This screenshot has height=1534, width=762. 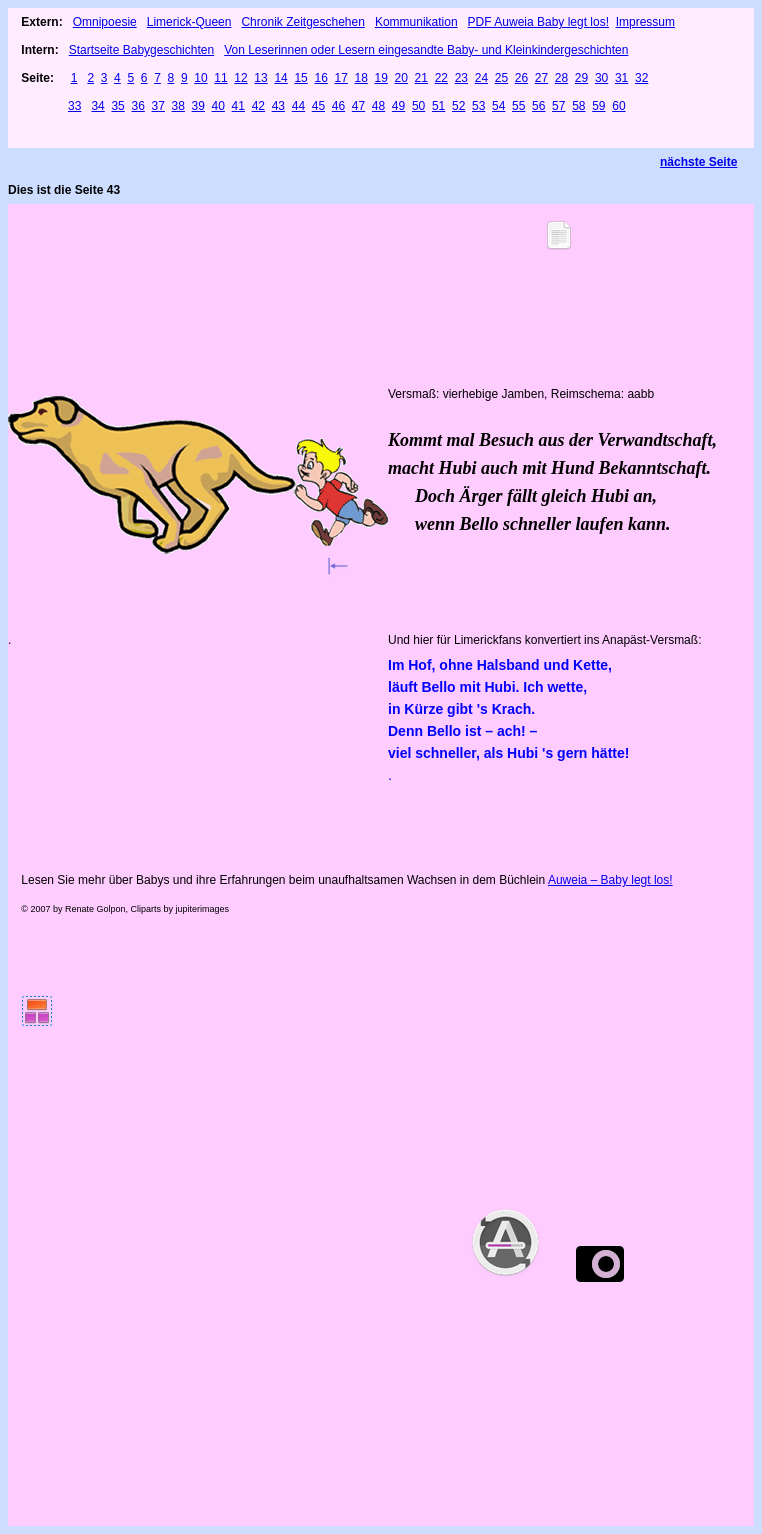 What do you see at coordinates (559, 235) in the screenshot?
I see `a configuration file associated with wine (windows compatibility layer)` at bounding box center [559, 235].